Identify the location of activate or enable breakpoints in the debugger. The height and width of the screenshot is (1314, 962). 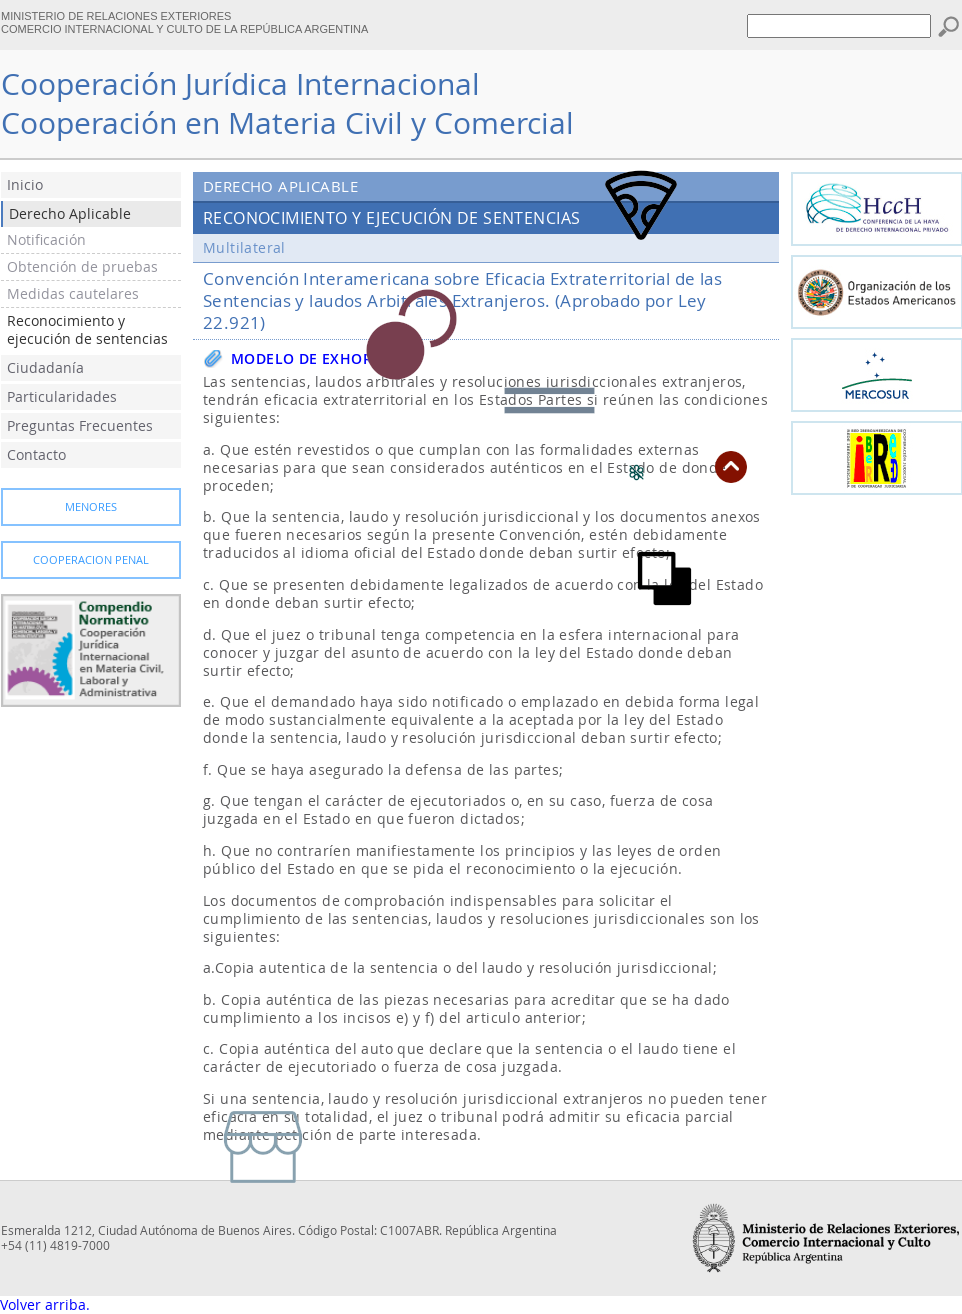
(411, 334).